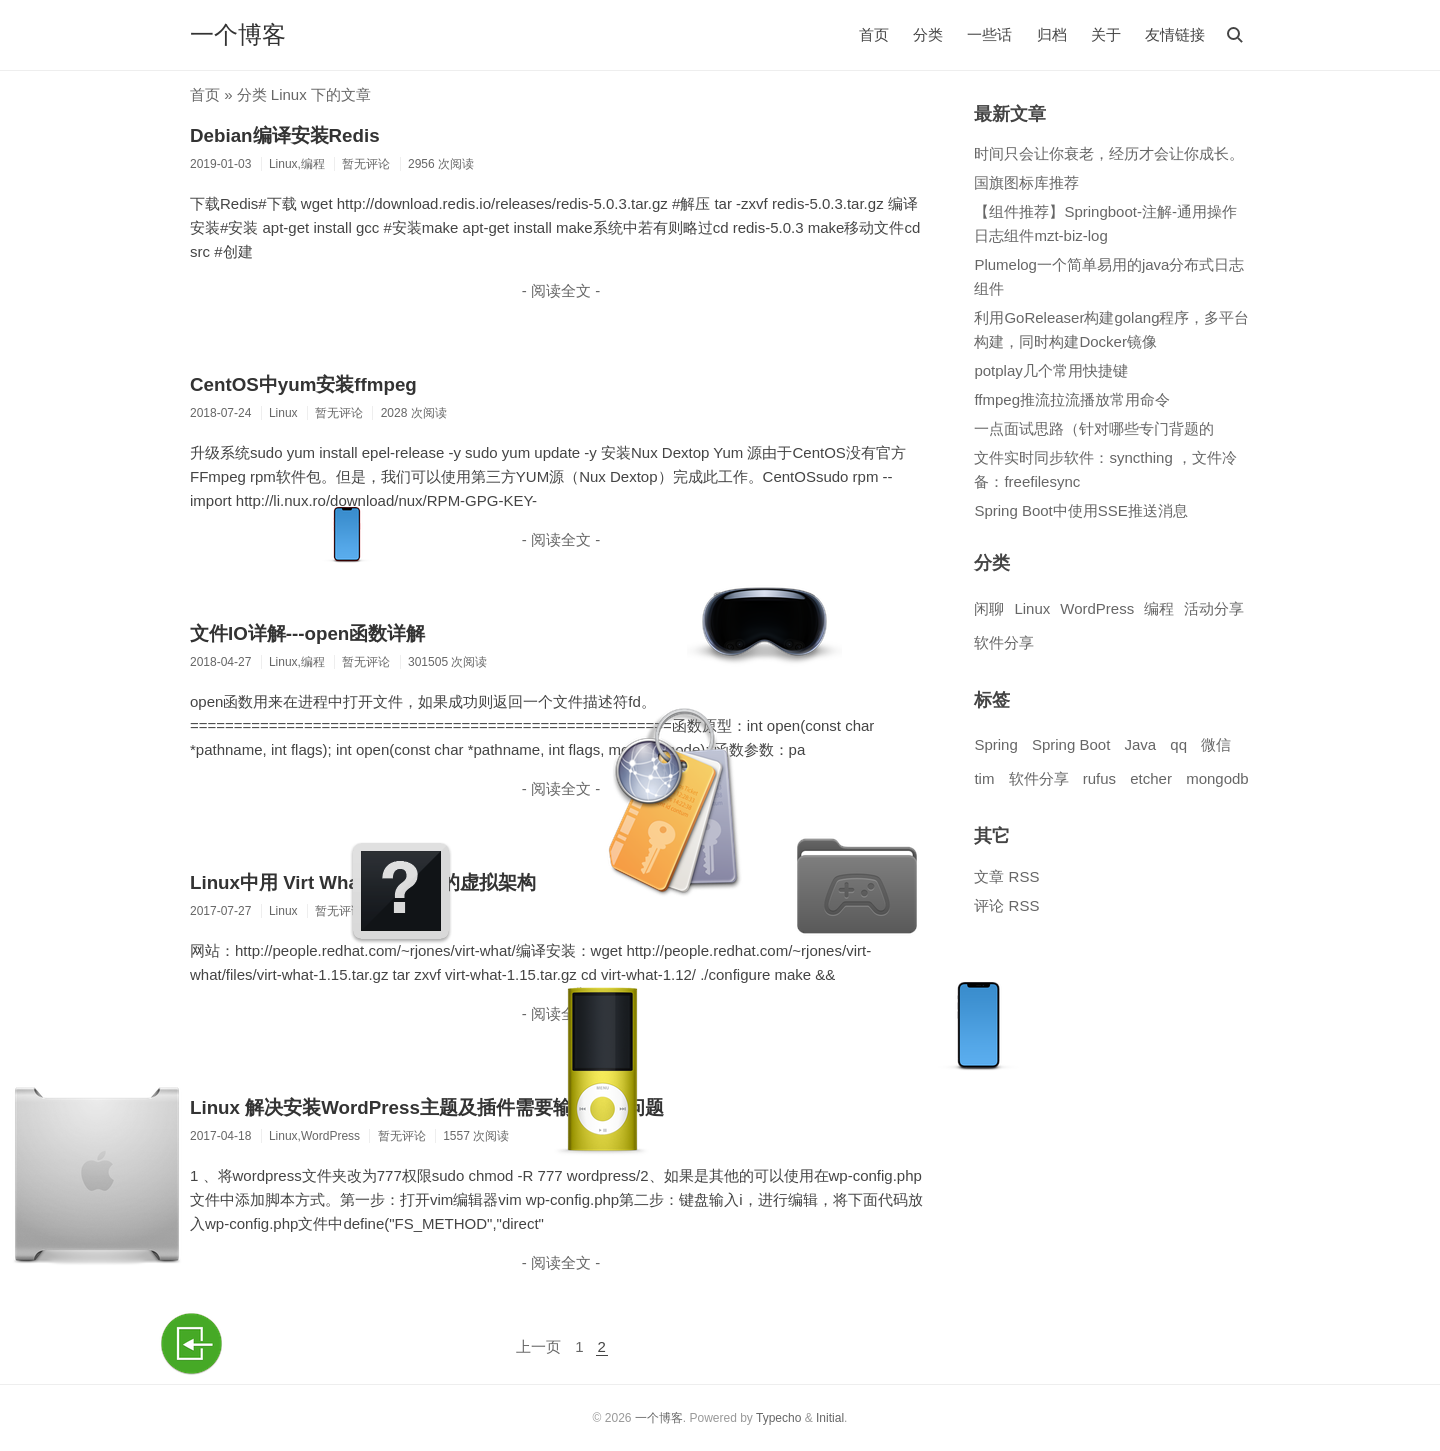 The image size is (1440, 1451). I want to click on indicates mac pro desktop computer in system settings, so click(97, 1176).